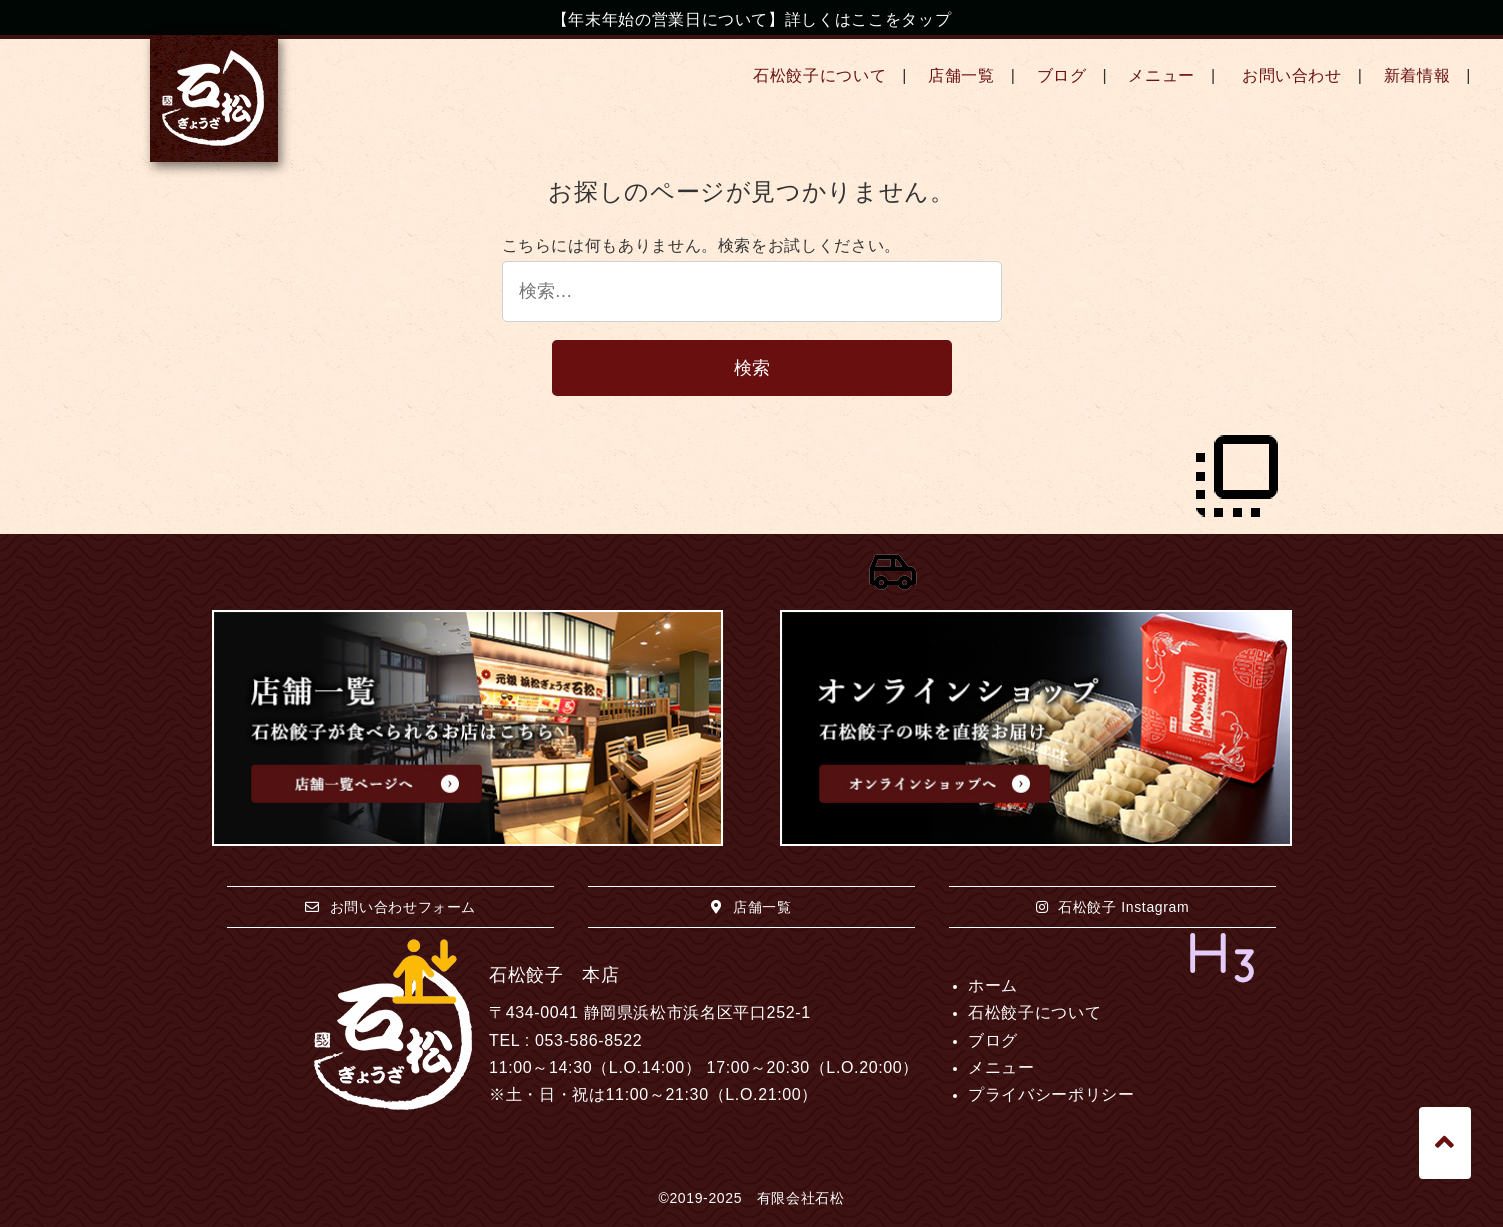 This screenshot has width=1503, height=1227. What do you see at coordinates (424, 971) in the screenshot?
I see `download user profile` at bounding box center [424, 971].